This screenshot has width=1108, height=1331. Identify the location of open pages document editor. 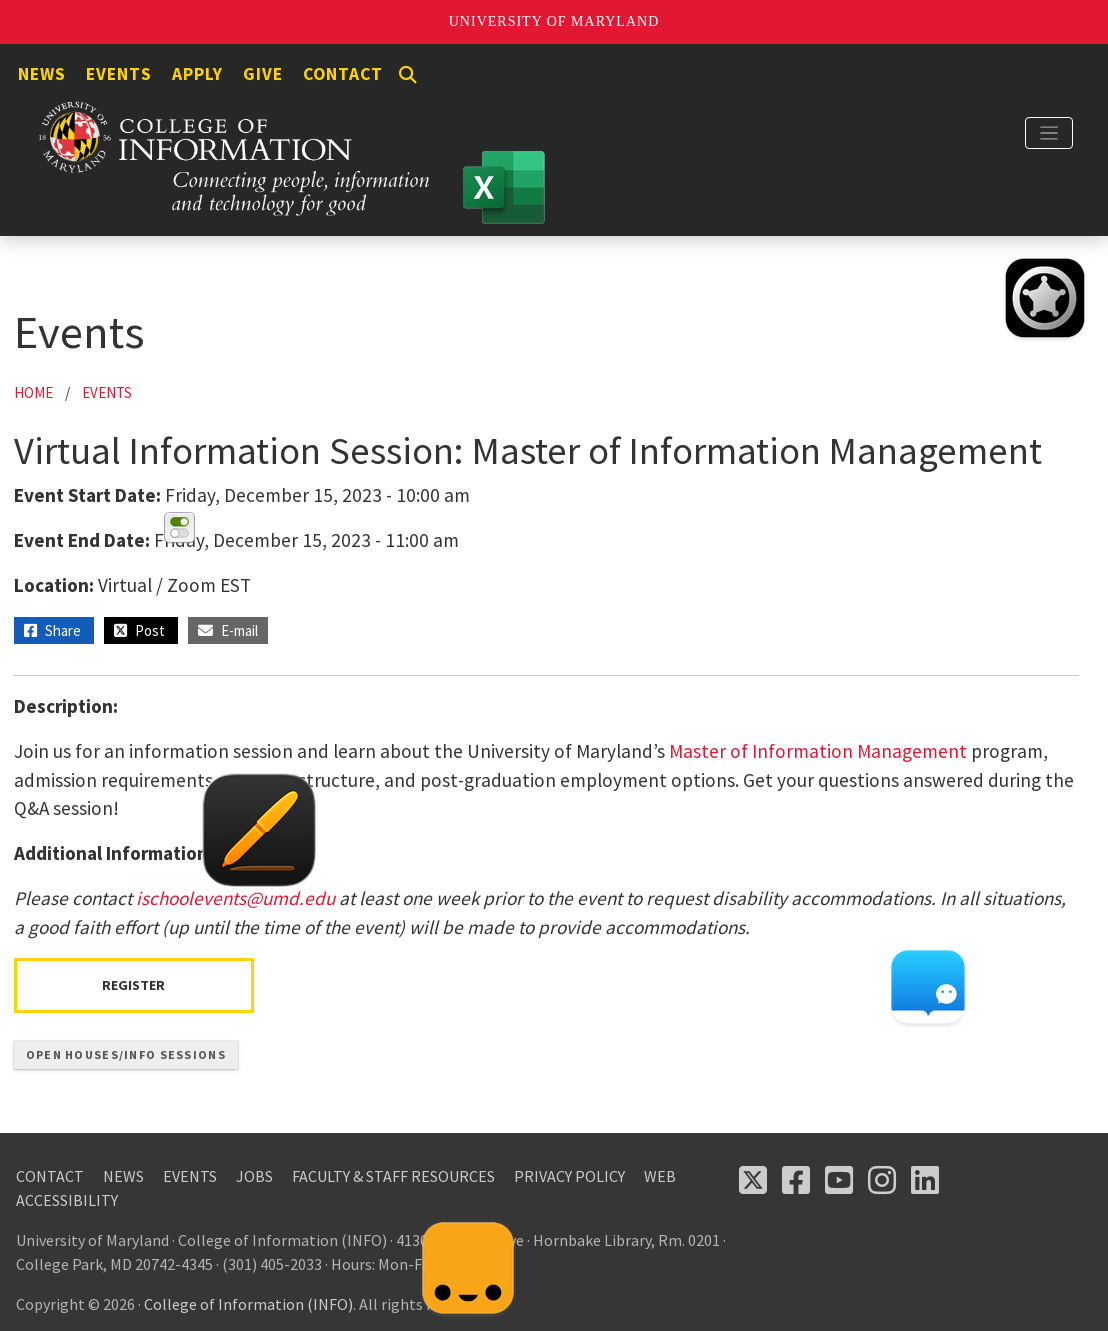
(259, 830).